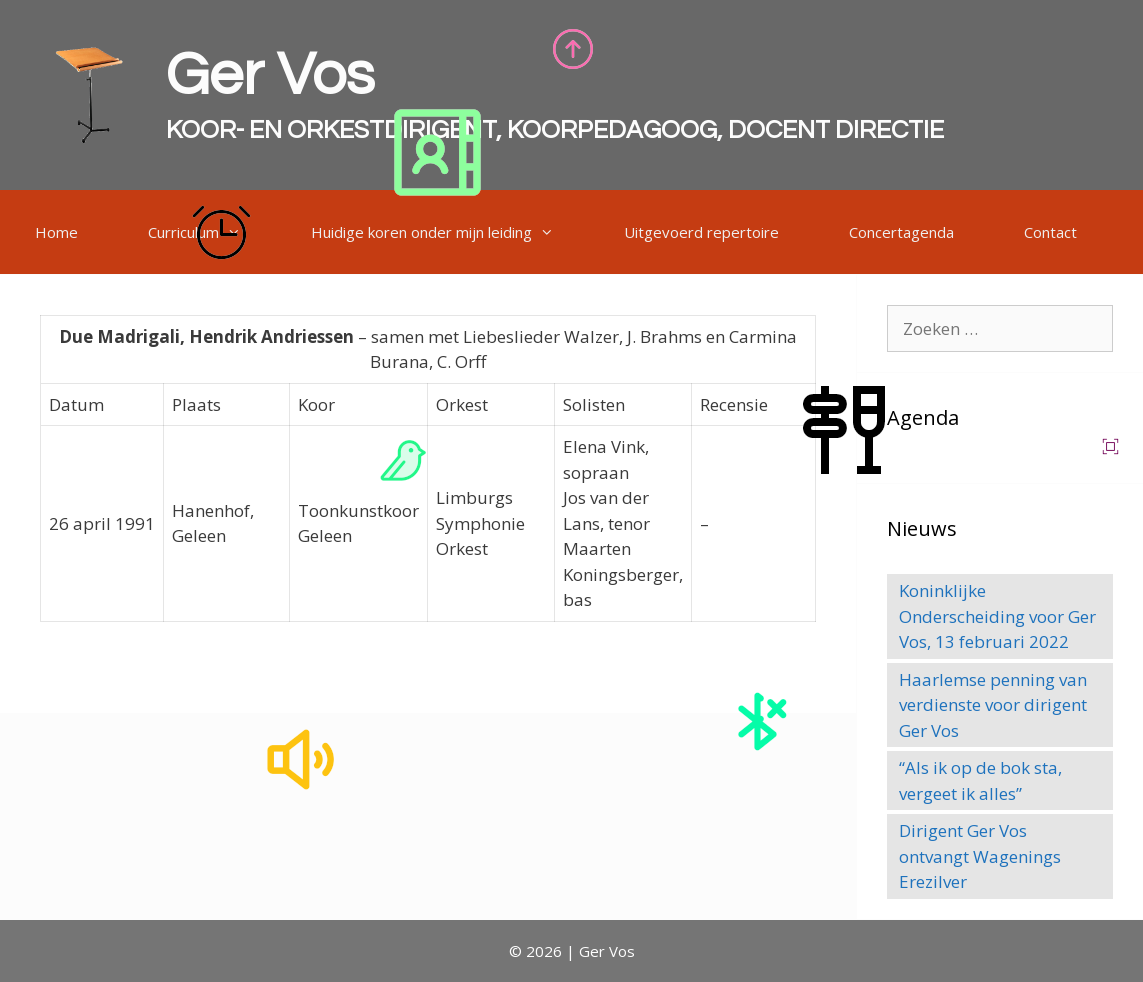  Describe the element at coordinates (757, 721) in the screenshot. I see `bluetooth is disabled or turned off` at that location.